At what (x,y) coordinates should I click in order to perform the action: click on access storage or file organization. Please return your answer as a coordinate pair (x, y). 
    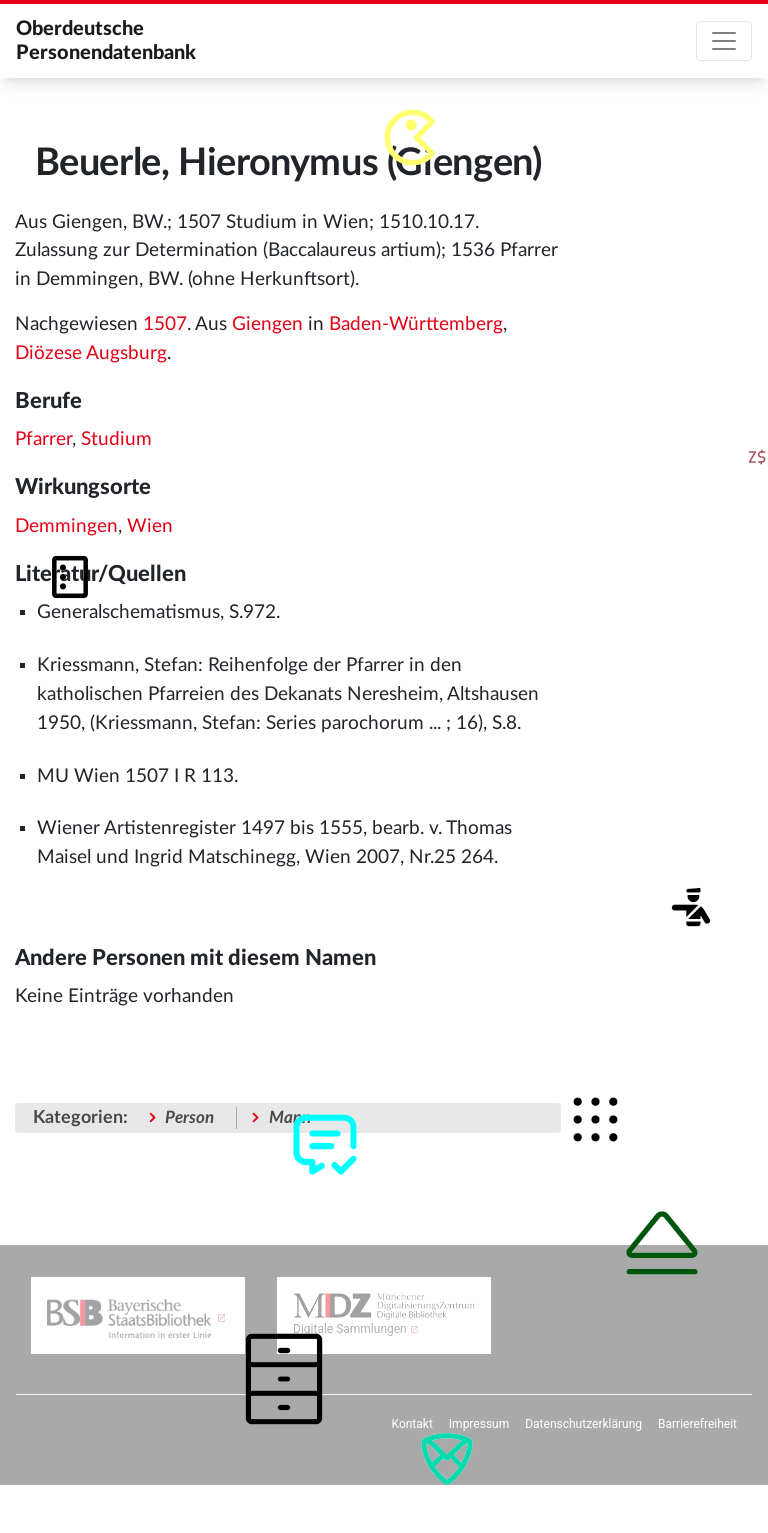
    Looking at the image, I should click on (284, 1379).